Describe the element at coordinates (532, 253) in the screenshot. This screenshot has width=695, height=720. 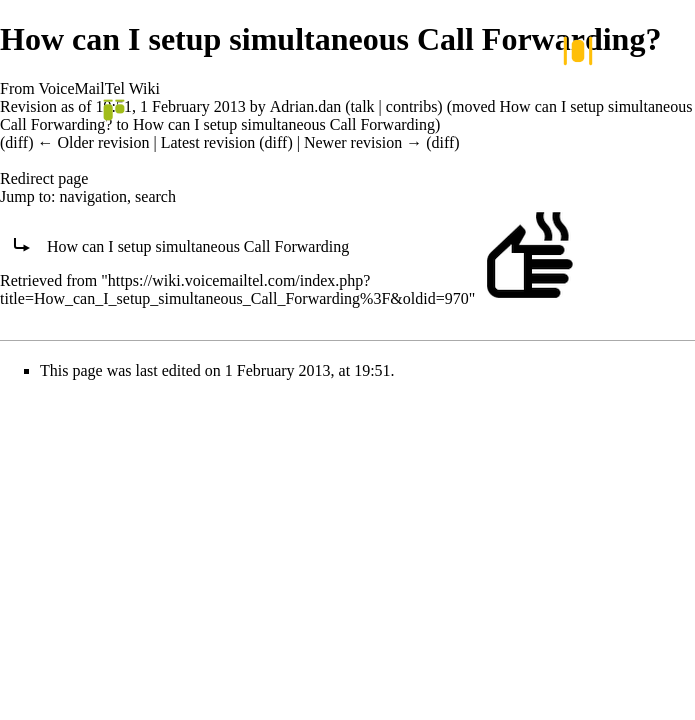
I see `indicates hand dryer available` at that location.